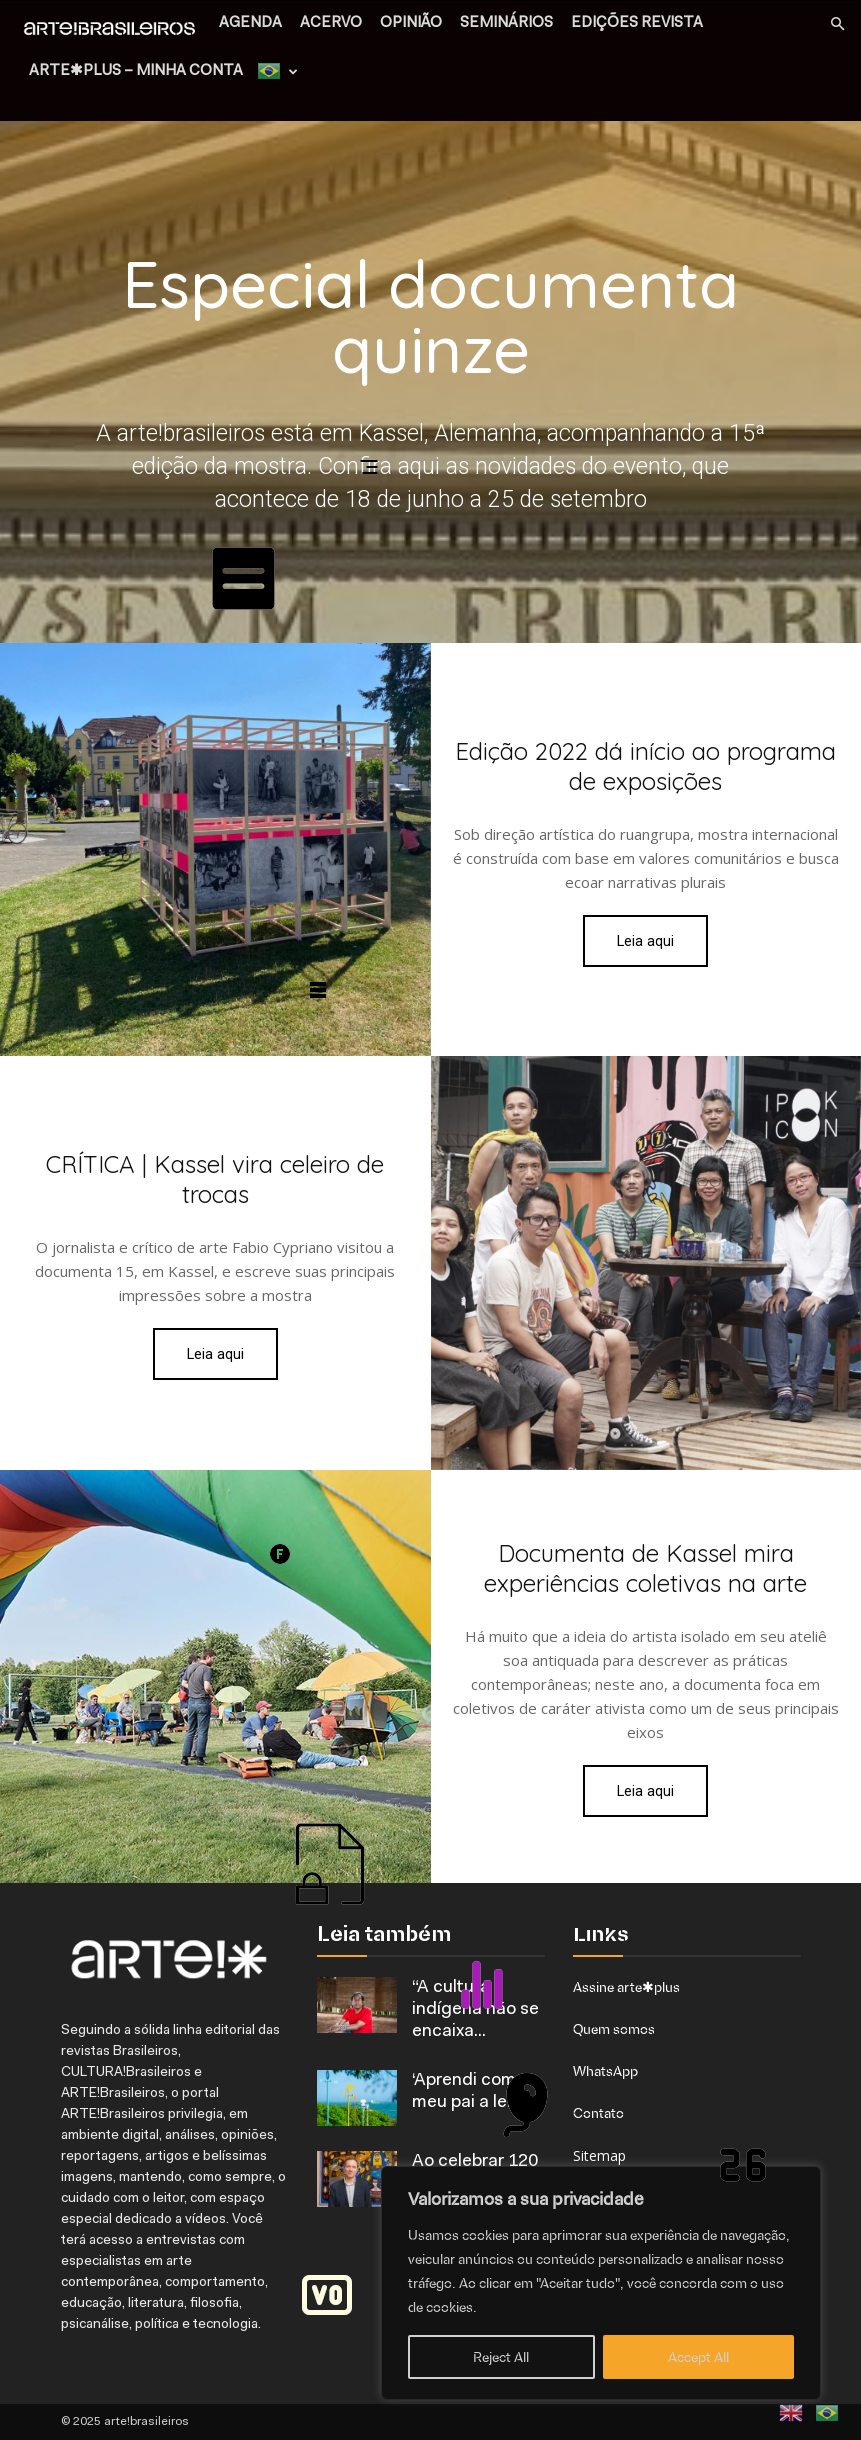 This screenshot has height=2440, width=861. I want to click on access a password-protected file, so click(330, 1864).